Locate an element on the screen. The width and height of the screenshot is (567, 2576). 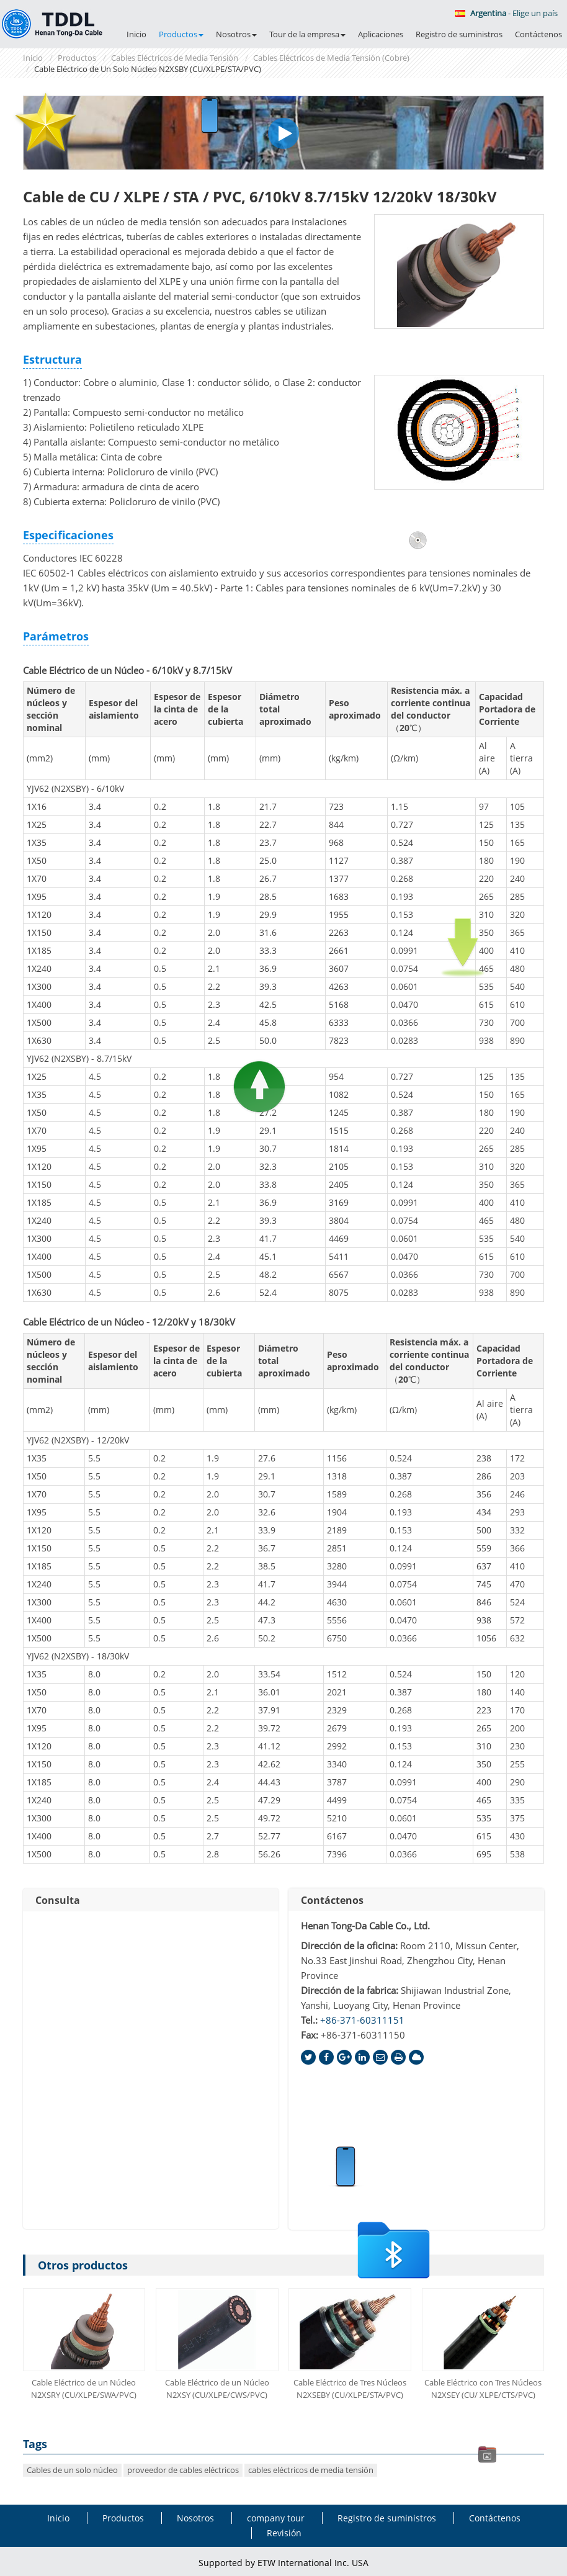
access CD/DVD drive or disc media is located at coordinates (417, 540).